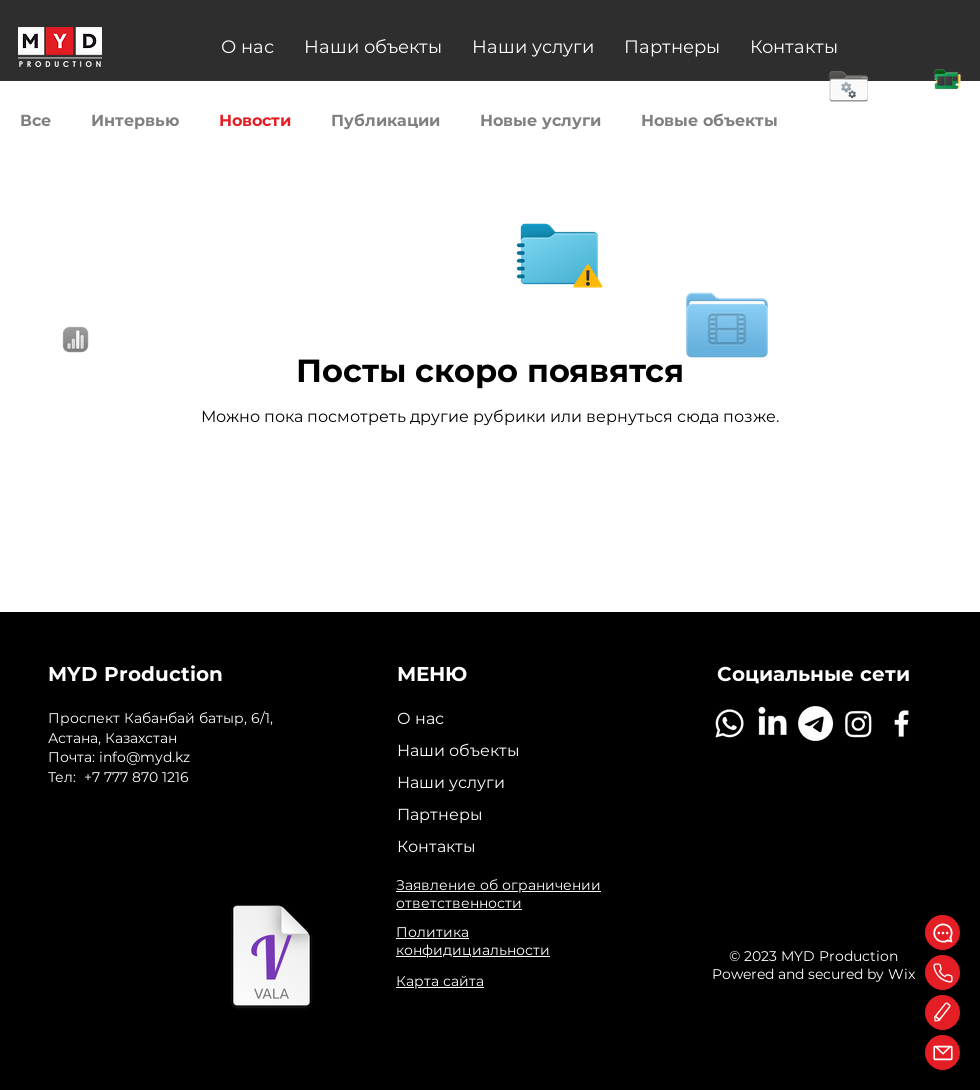 The image size is (980, 1090). I want to click on open your videos folder, so click(727, 325).